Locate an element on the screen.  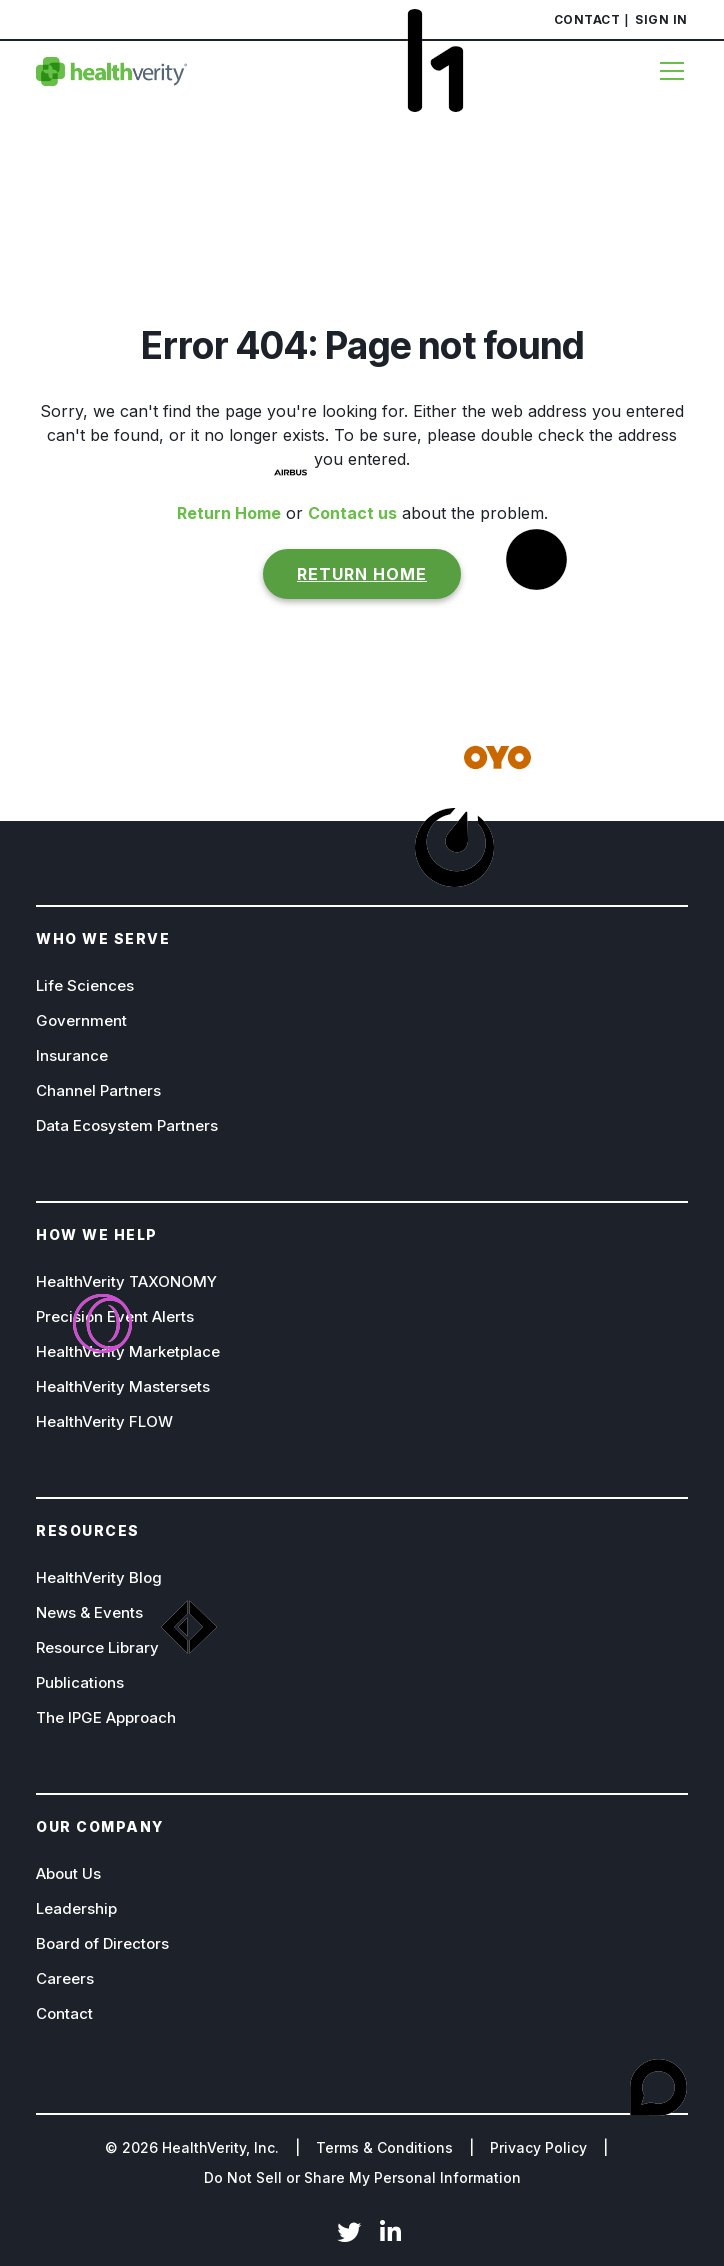
open the OYO hotel booking app is located at coordinates (497, 757).